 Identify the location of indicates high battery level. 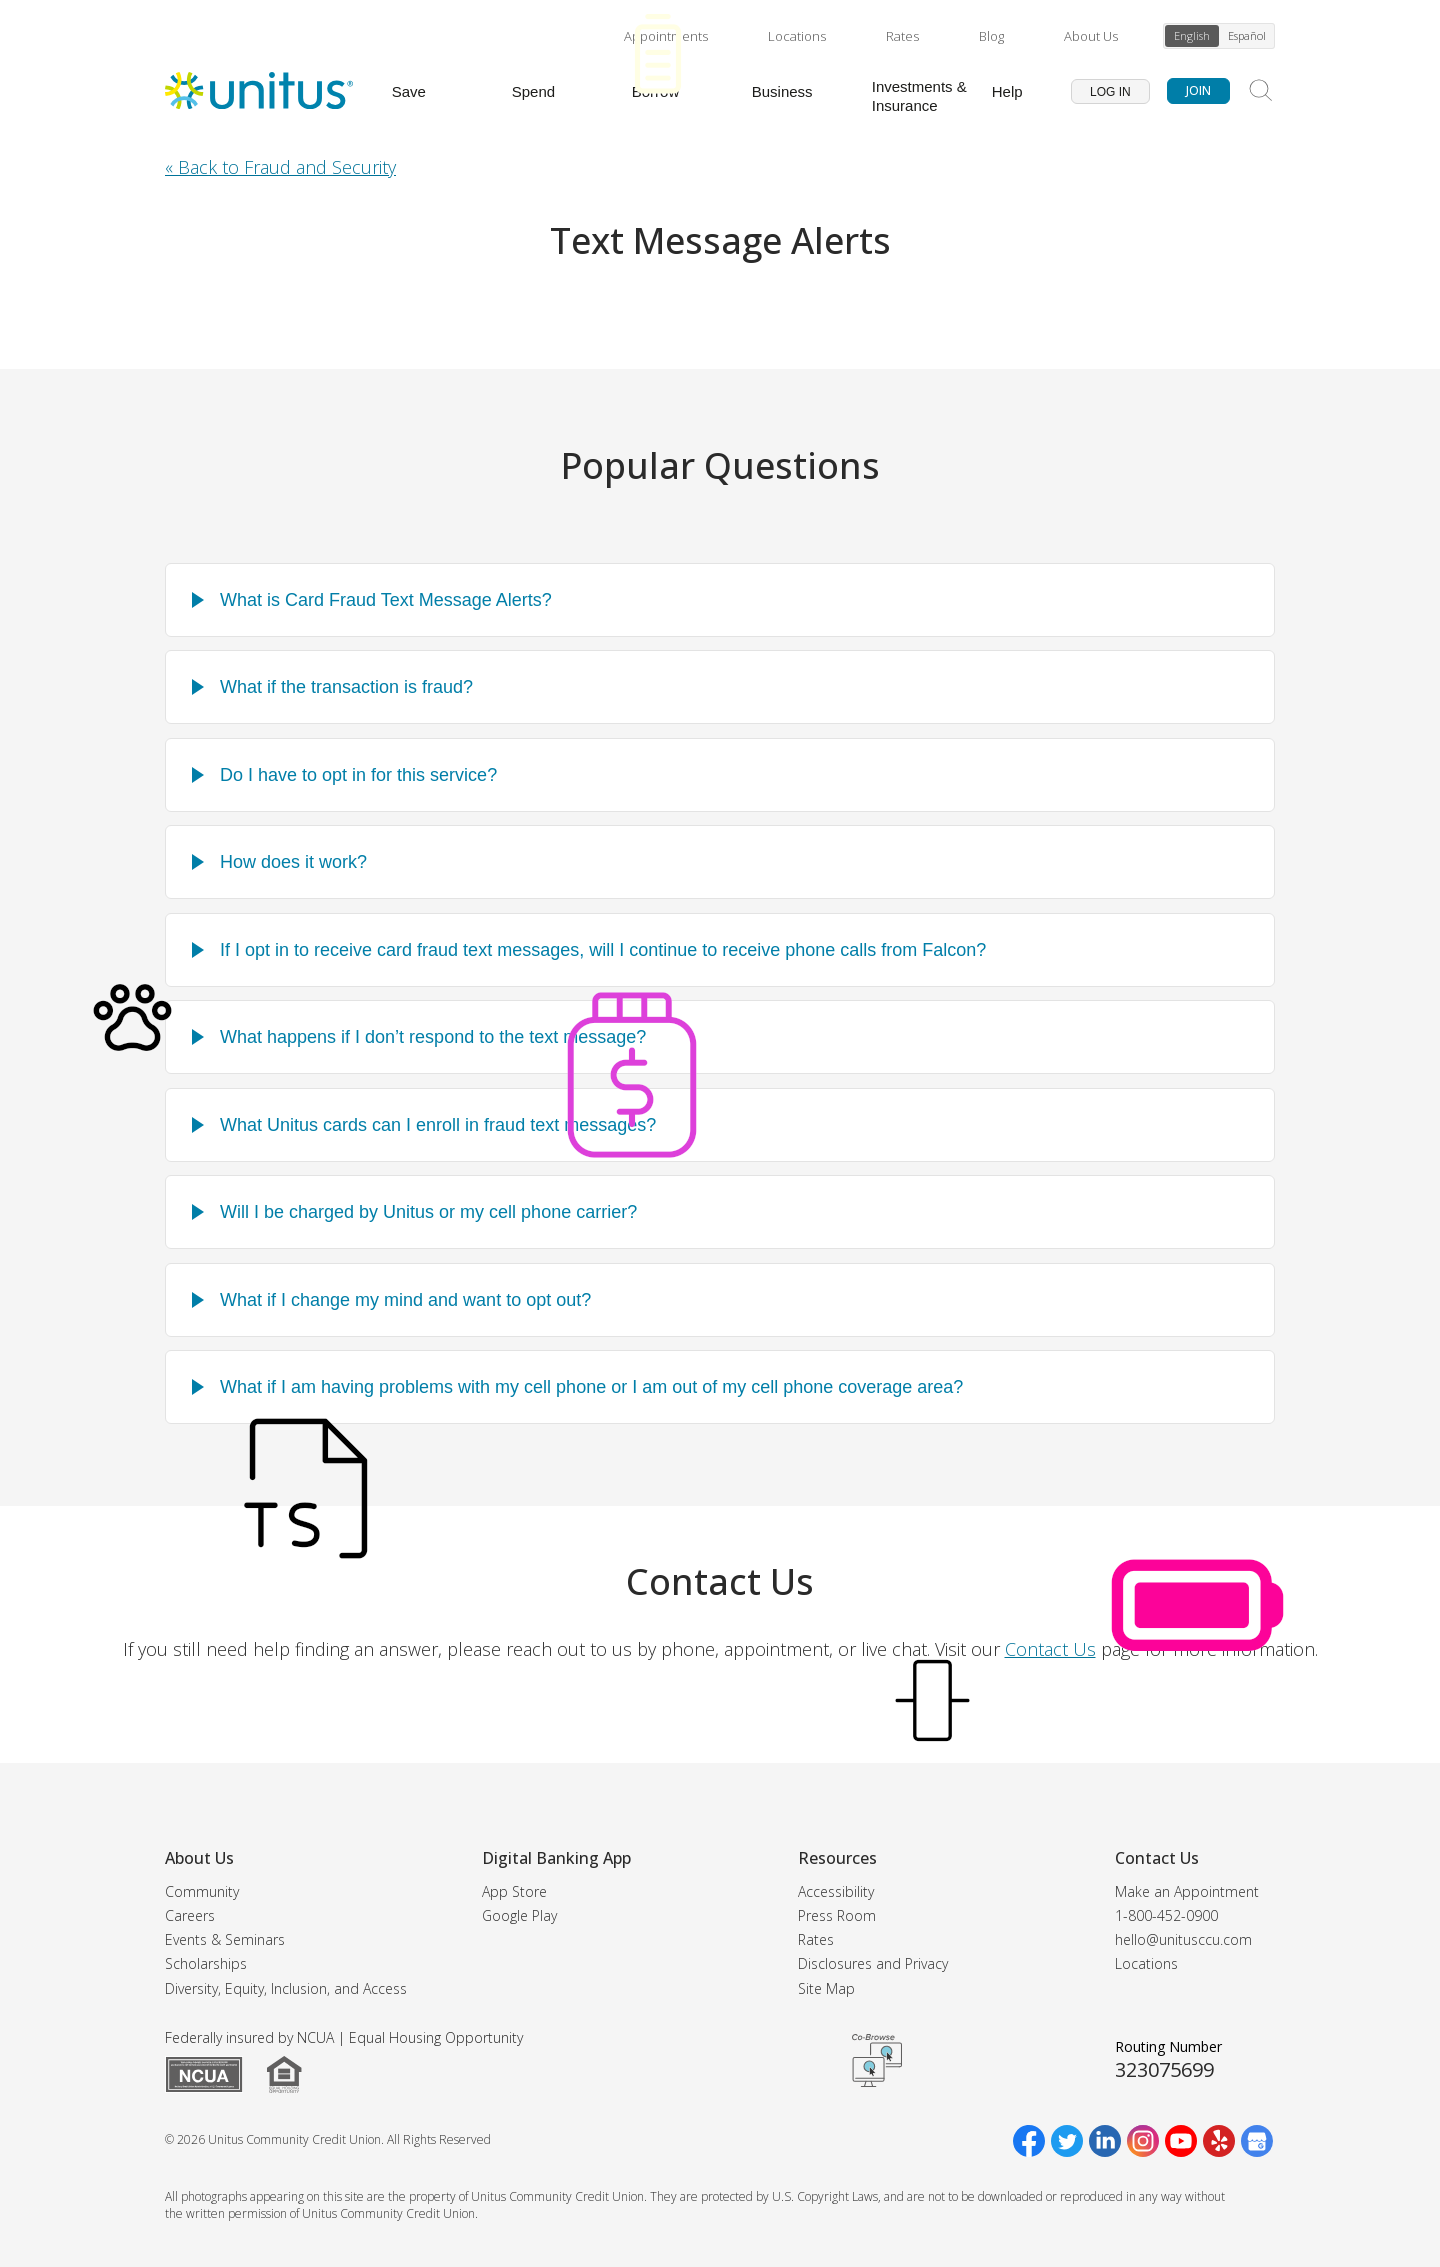
(658, 55).